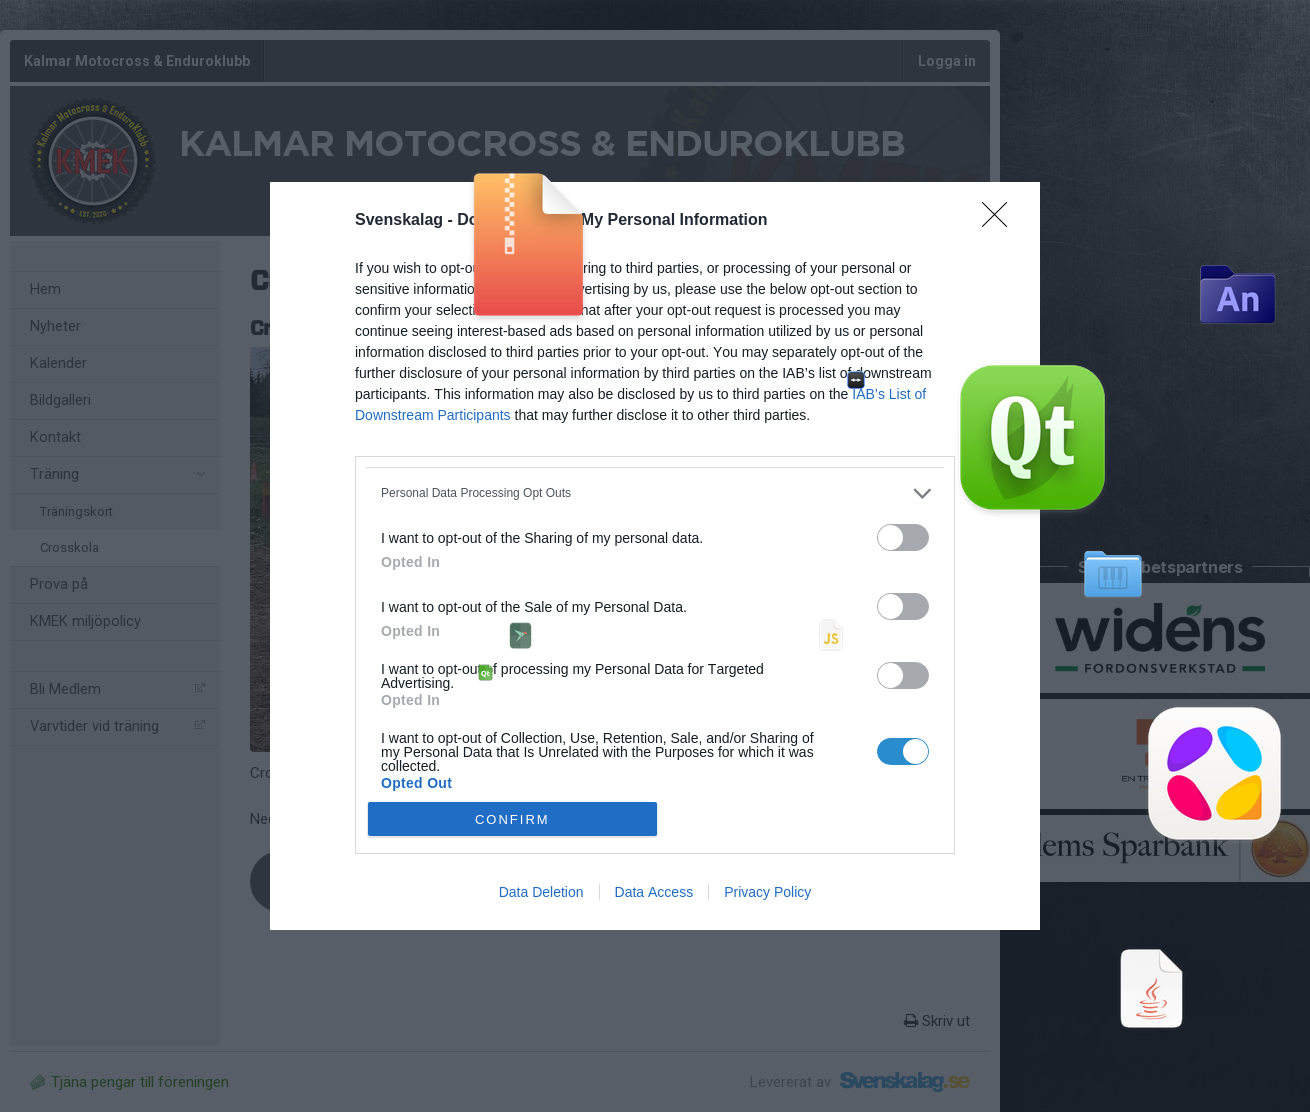 Image resolution: width=1310 pixels, height=1112 pixels. Describe the element at coordinates (528, 247) in the screenshot. I see `a compressed tar archive file` at that location.